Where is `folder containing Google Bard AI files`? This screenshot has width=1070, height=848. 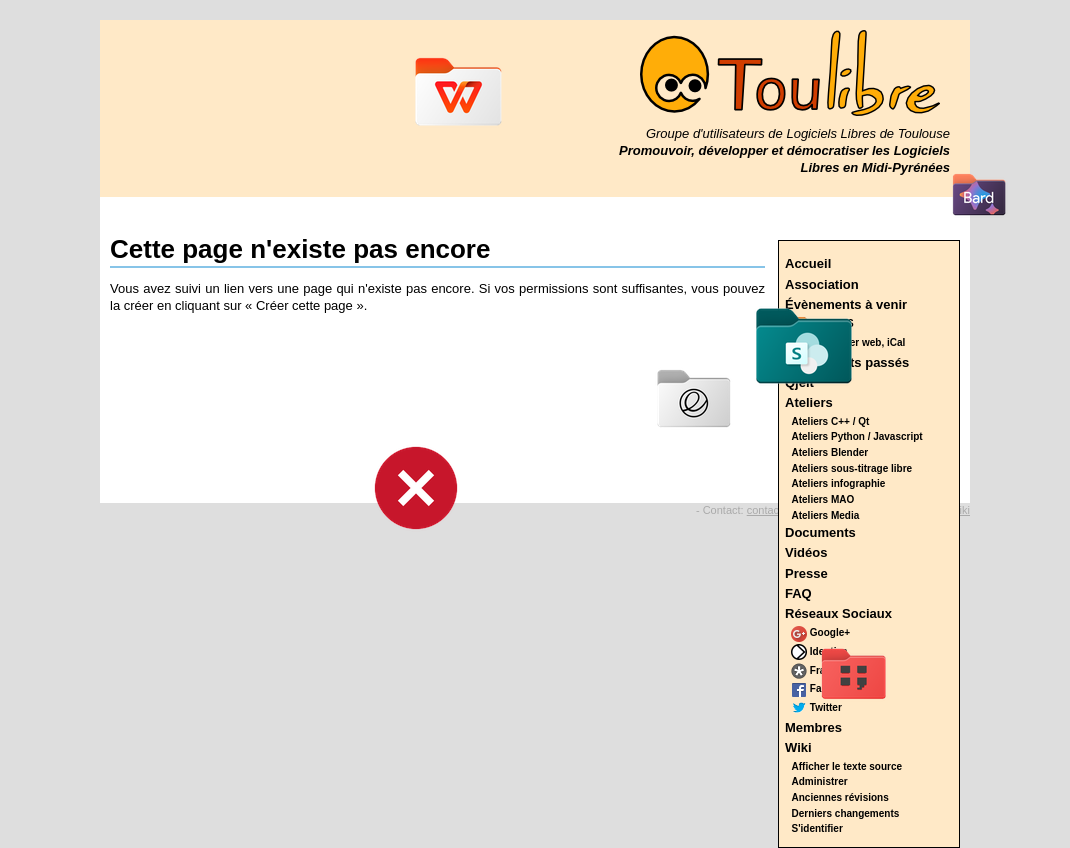 folder containing Google Bard AI files is located at coordinates (979, 196).